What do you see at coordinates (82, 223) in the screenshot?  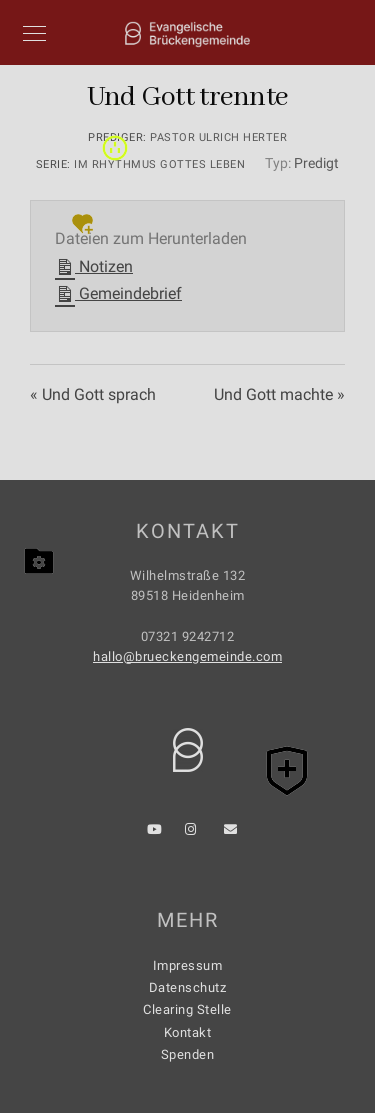 I see `add to favorites` at bounding box center [82, 223].